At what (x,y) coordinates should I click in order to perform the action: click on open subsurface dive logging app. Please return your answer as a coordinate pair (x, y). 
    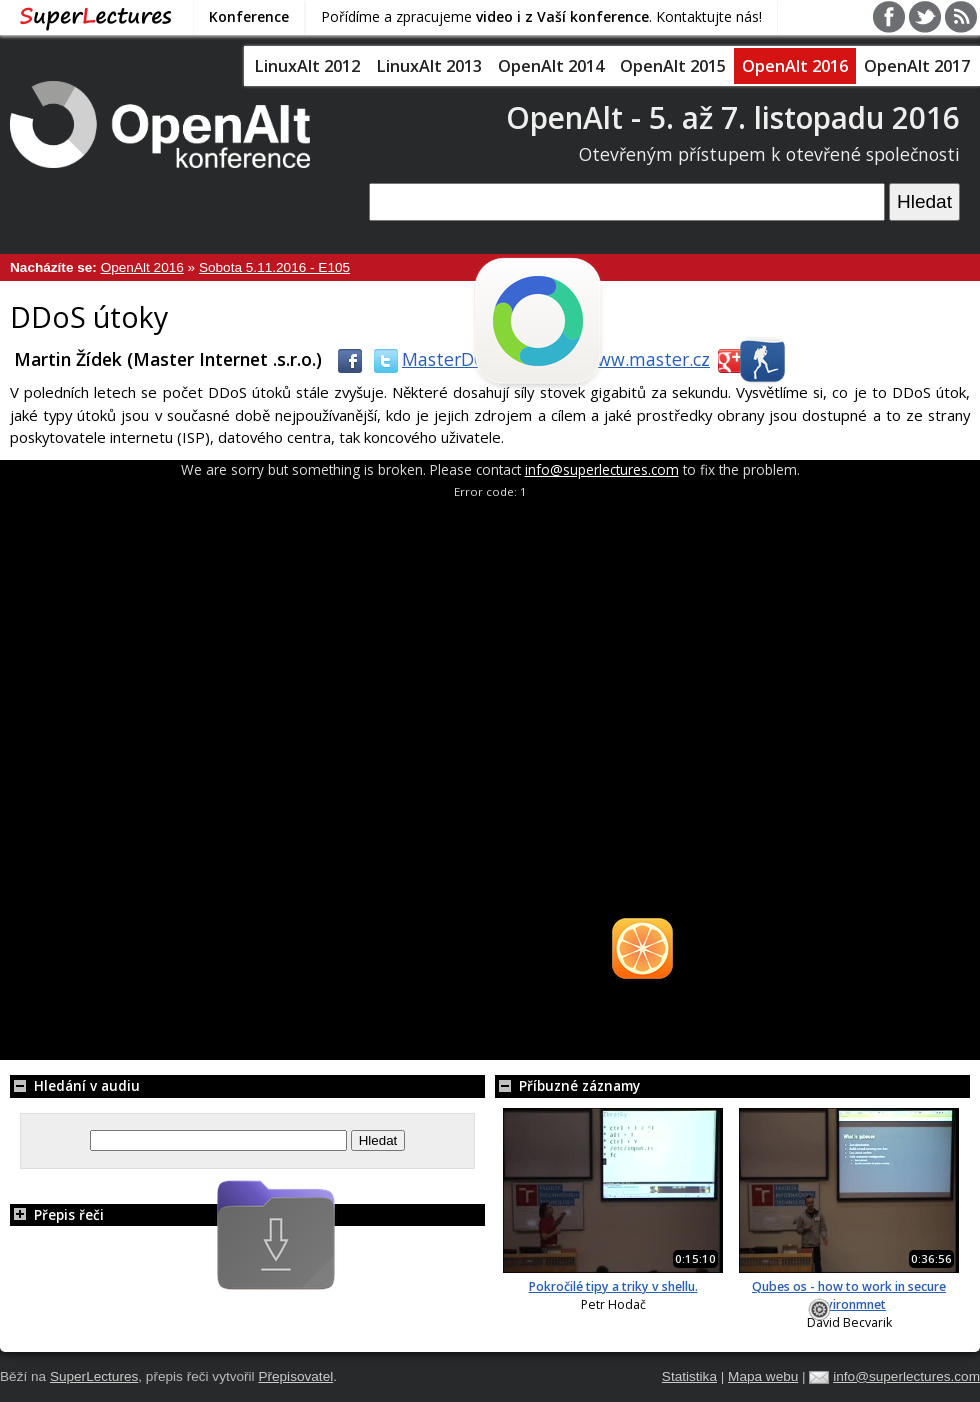
    Looking at the image, I should click on (762, 359).